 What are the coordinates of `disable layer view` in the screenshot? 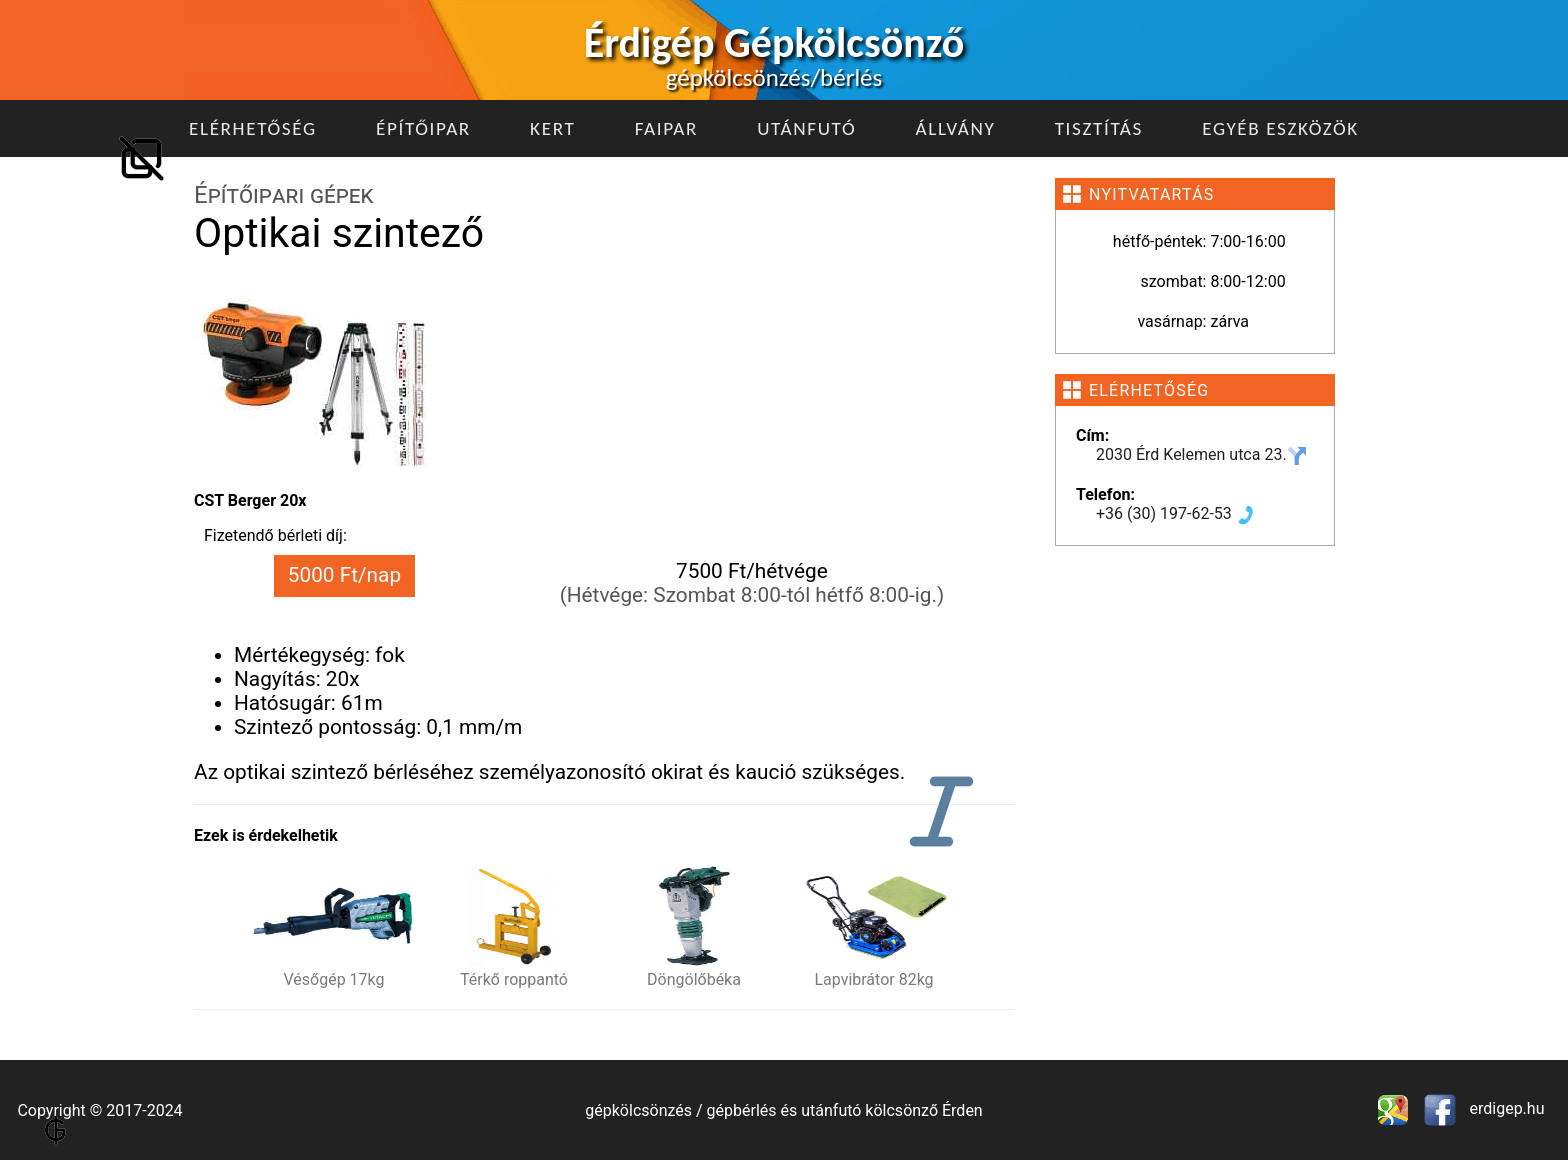 It's located at (141, 158).